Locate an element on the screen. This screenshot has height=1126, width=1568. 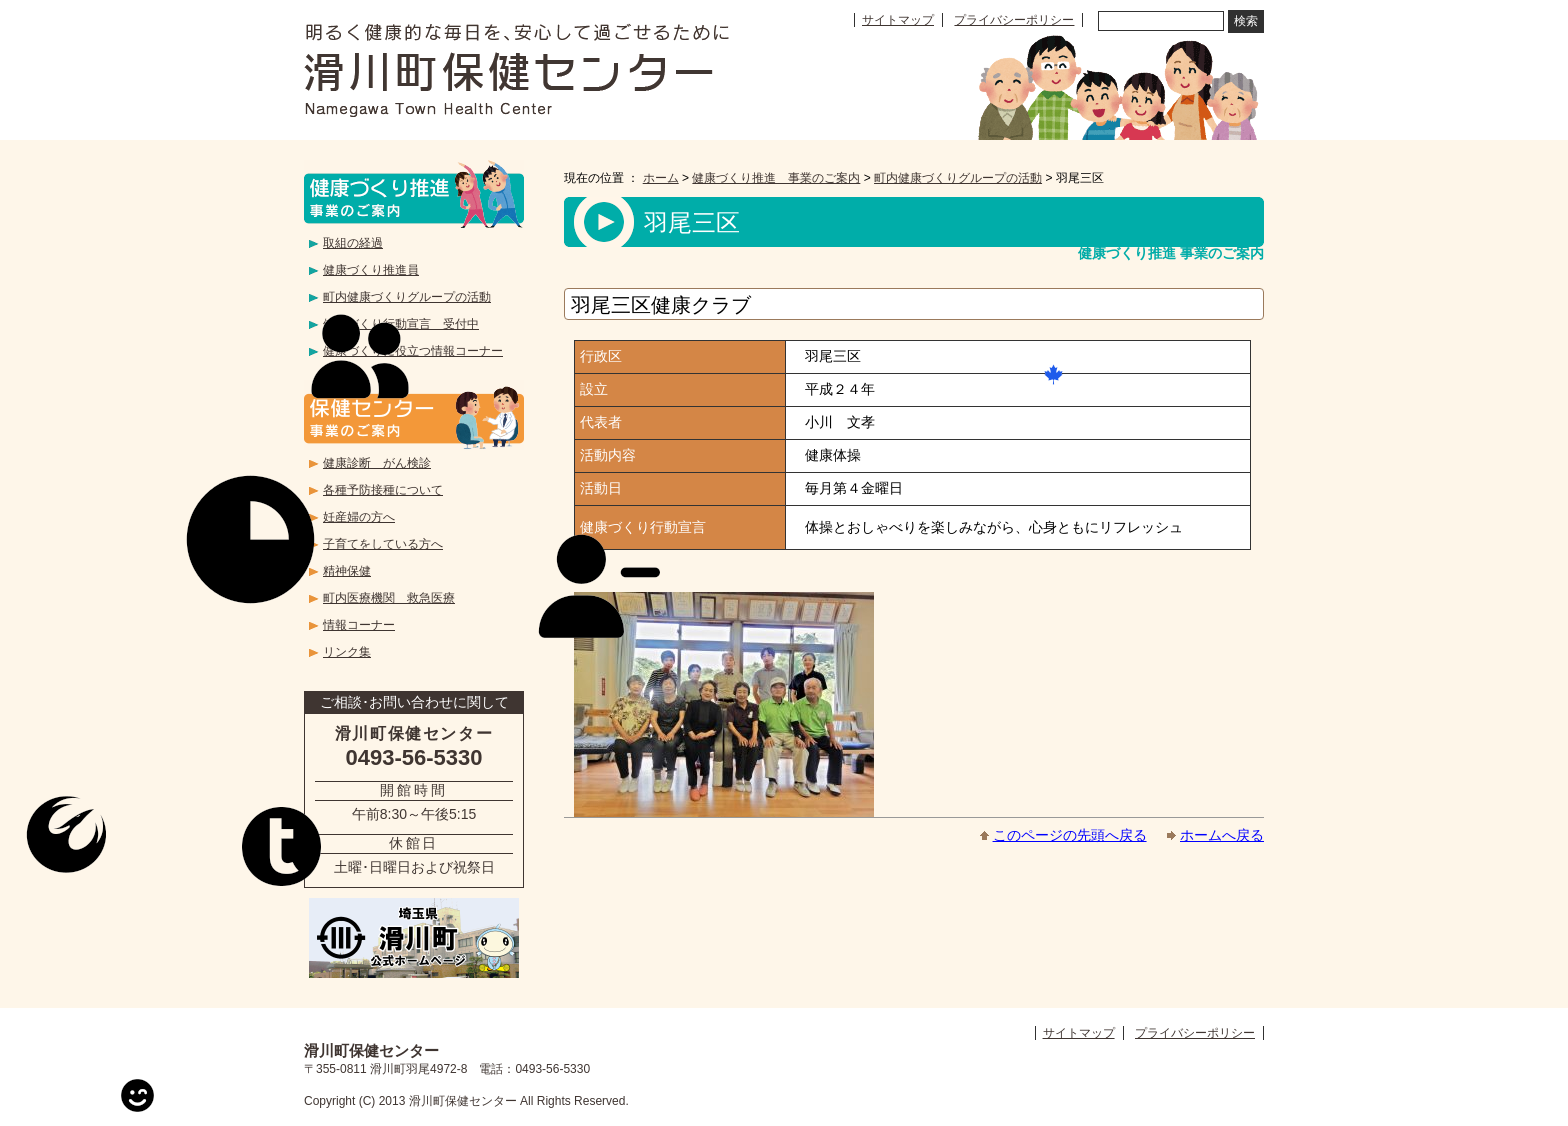
indicates 25% progress or completion status is located at coordinates (250, 539).